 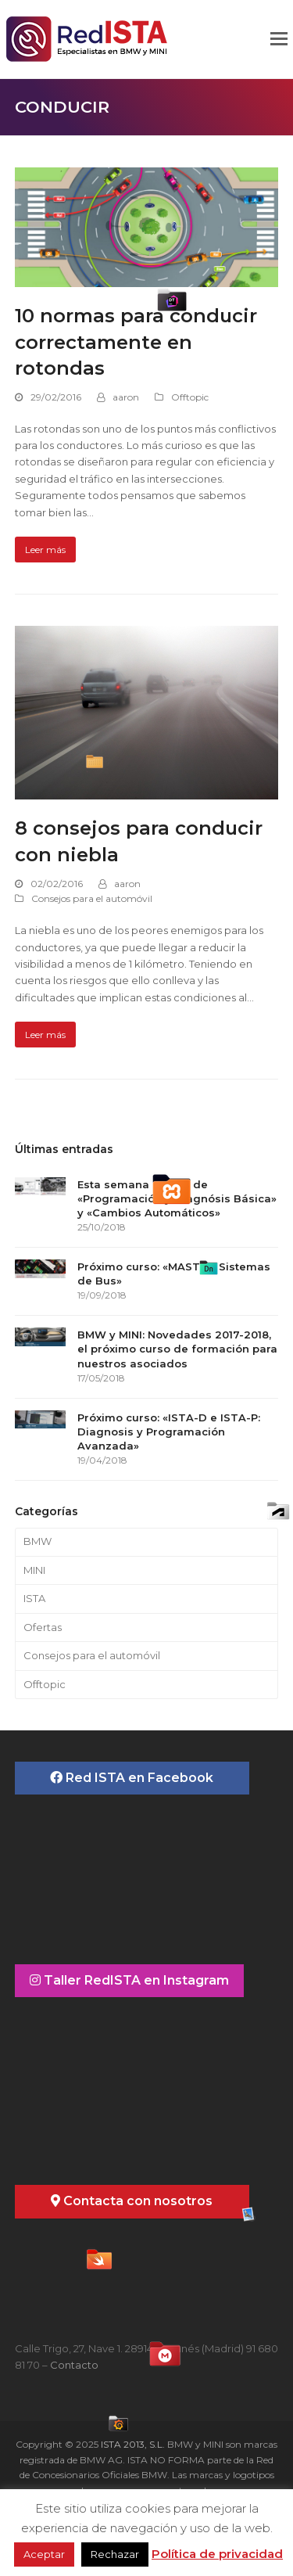 What do you see at coordinates (172, 300) in the screenshot?
I see `open jetbrains dottrace project folder` at bounding box center [172, 300].